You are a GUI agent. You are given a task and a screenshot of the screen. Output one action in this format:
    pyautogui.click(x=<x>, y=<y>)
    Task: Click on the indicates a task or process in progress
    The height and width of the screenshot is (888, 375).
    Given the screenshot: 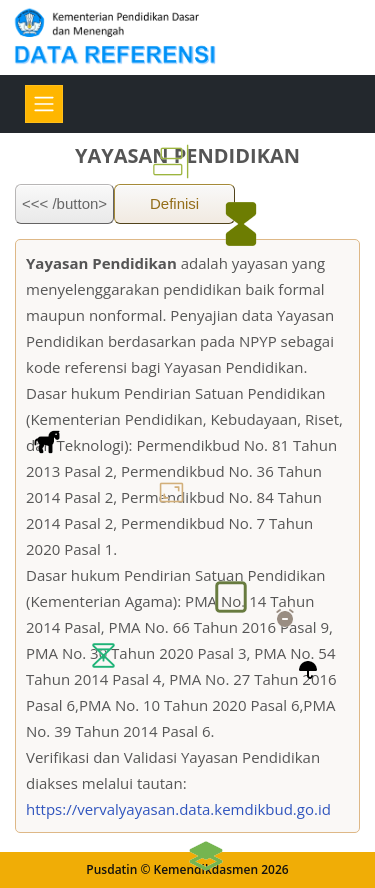 What is the action you would take?
    pyautogui.click(x=103, y=655)
    